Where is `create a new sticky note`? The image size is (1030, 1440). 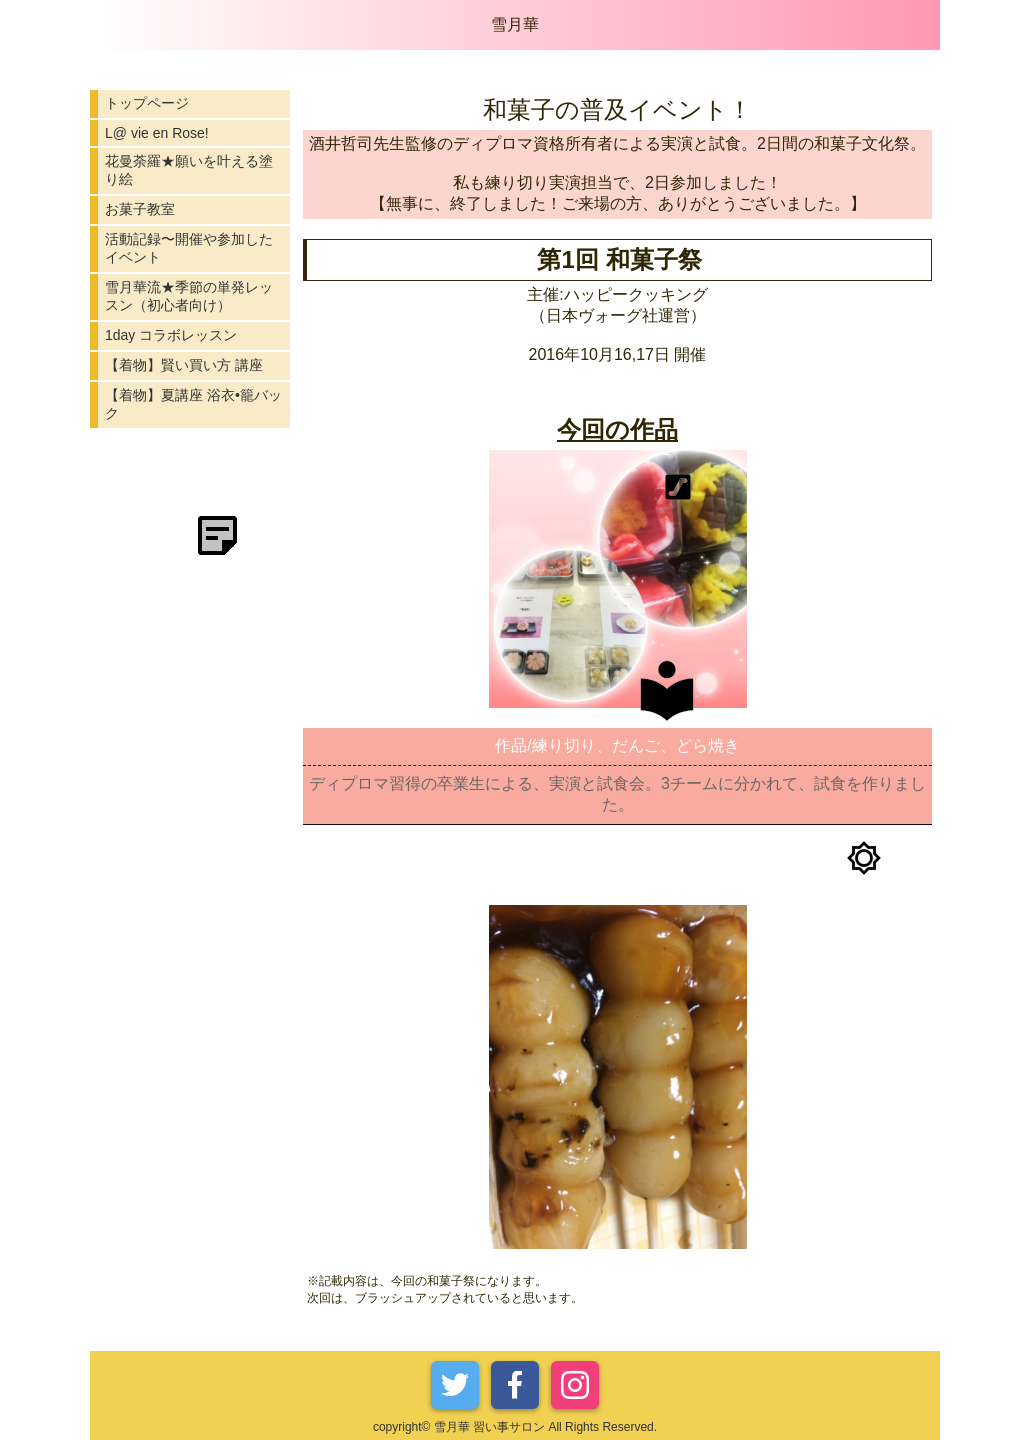
create a new sticky note is located at coordinates (217, 535).